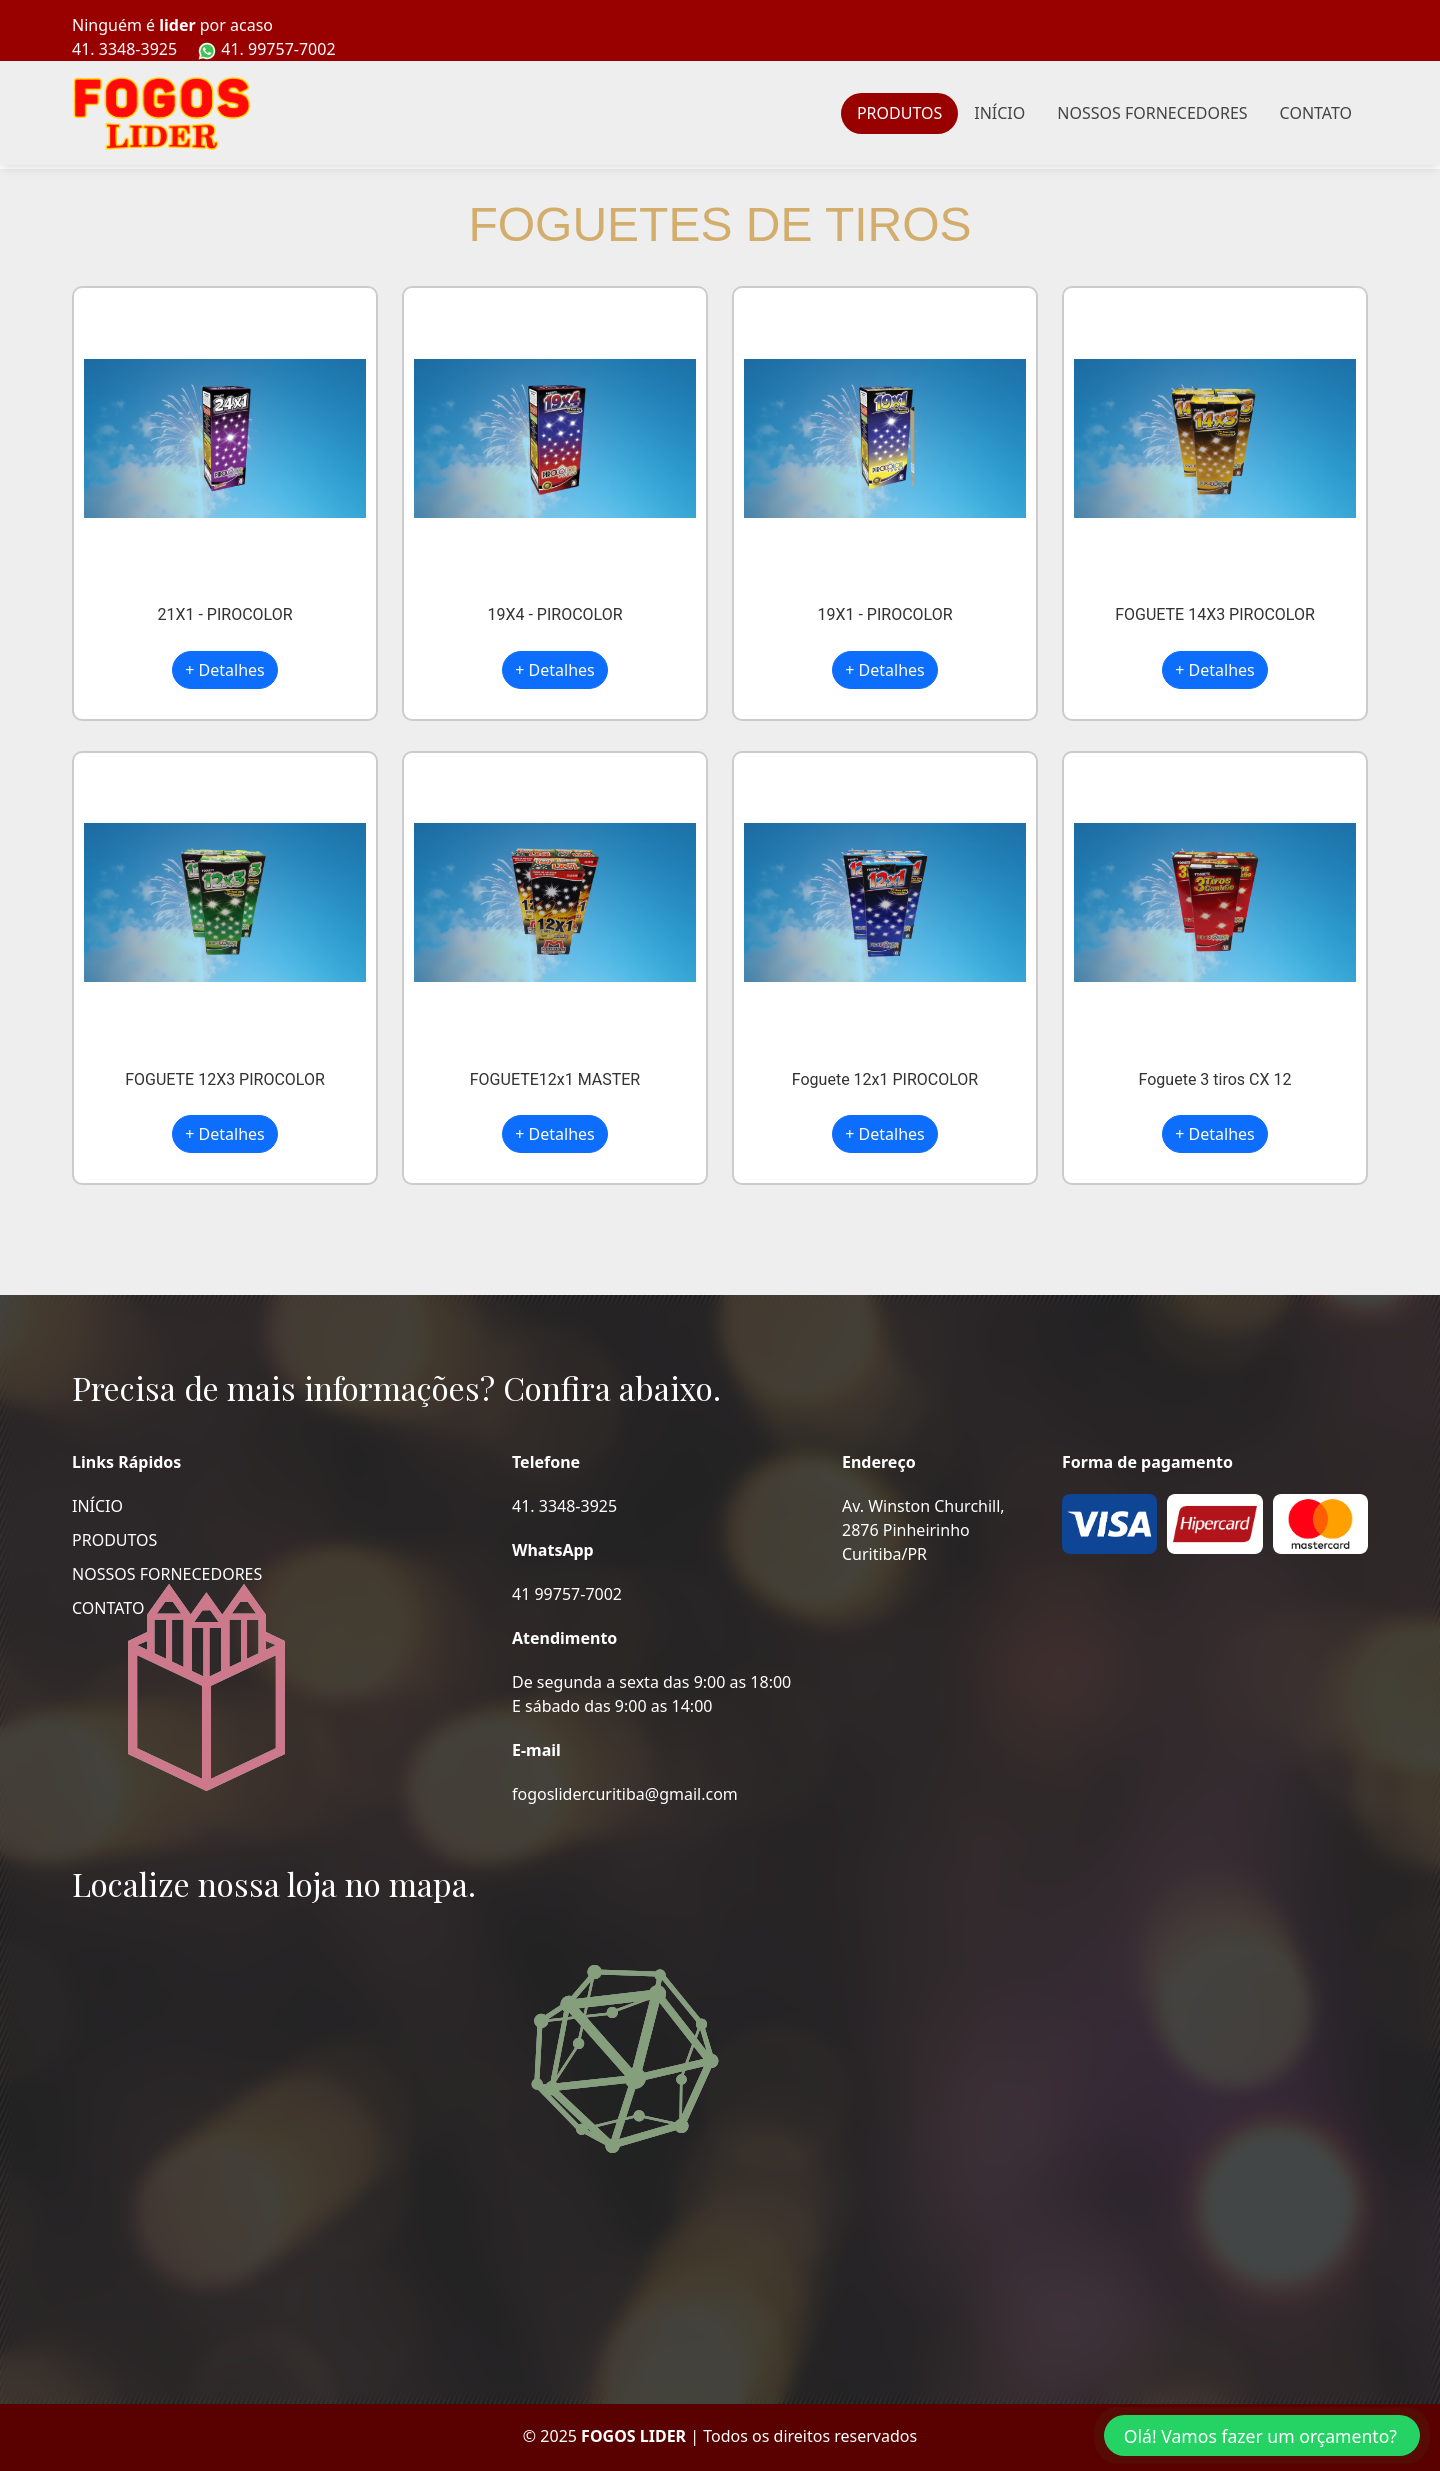 The width and height of the screenshot is (1440, 2471). Describe the element at coordinates (625, 2059) in the screenshot. I see `open SageMath mathematical software` at that location.